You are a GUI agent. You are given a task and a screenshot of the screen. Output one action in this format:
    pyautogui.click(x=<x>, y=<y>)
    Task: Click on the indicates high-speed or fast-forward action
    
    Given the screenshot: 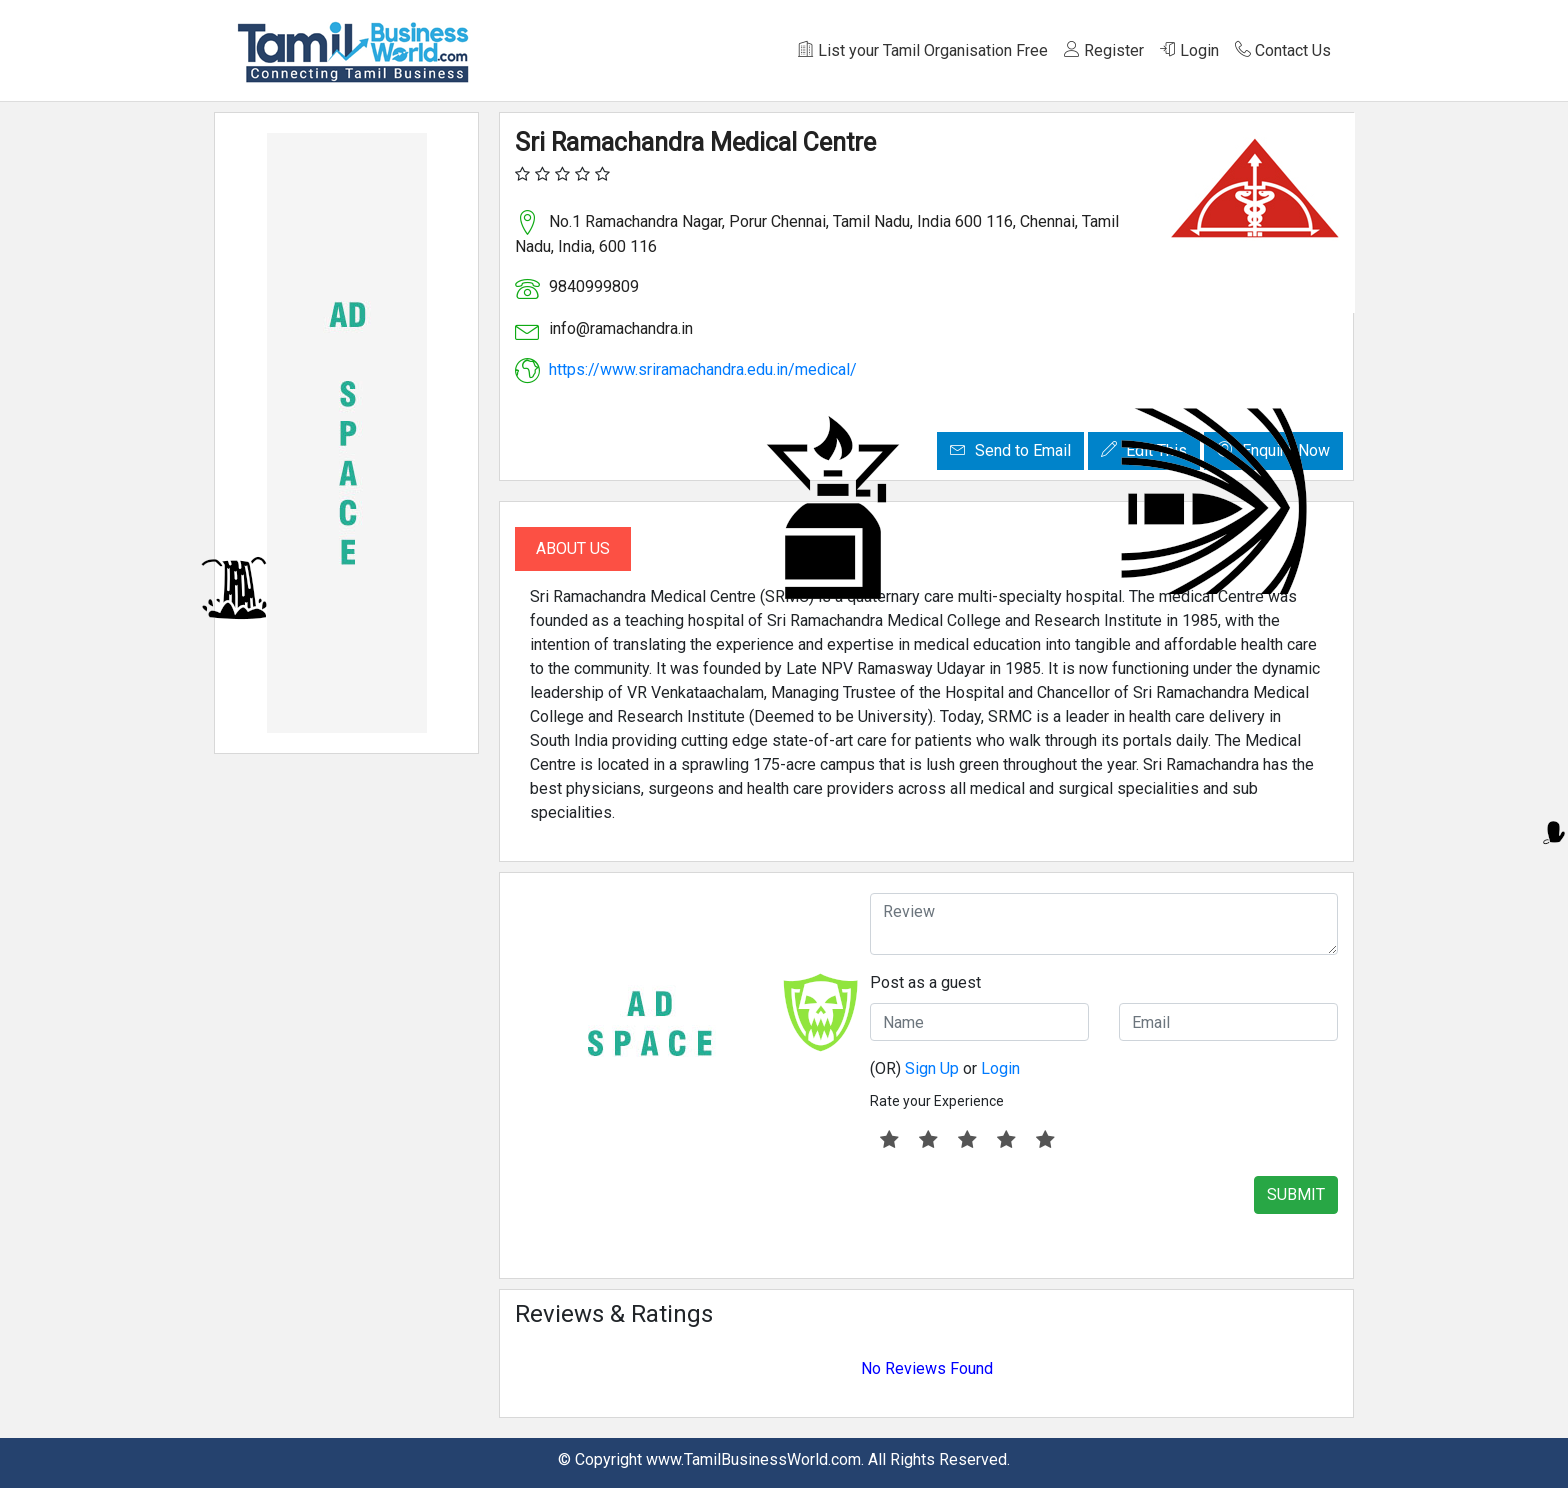 What is the action you would take?
    pyautogui.click(x=1214, y=501)
    